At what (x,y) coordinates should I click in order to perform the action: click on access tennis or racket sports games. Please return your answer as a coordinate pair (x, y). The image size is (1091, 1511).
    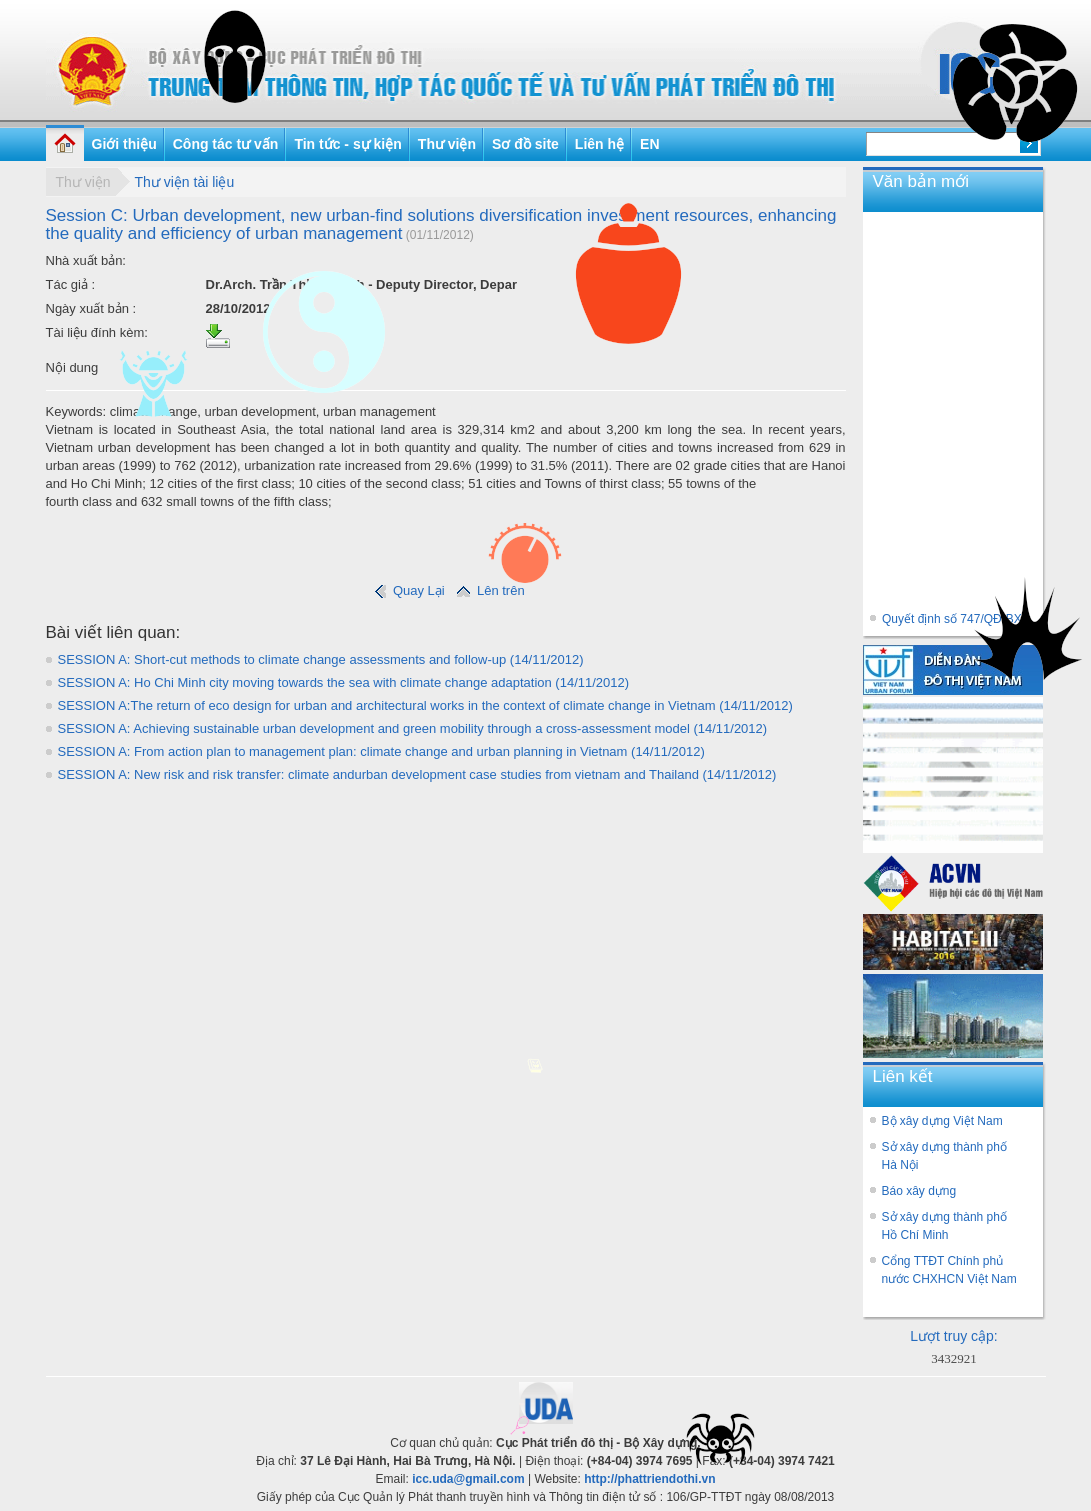
    Looking at the image, I should click on (519, 1425).